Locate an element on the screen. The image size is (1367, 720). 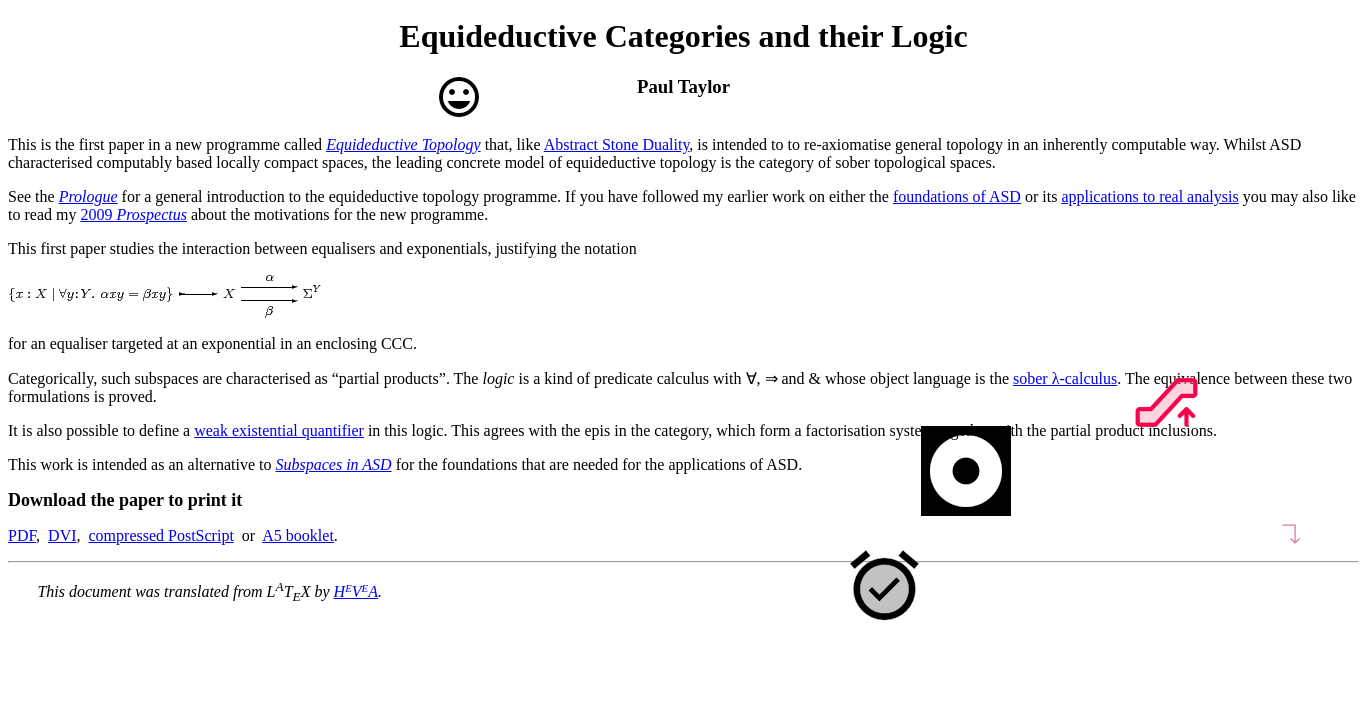
turn right then down navigation direction is located at coordinates (1291, 534).